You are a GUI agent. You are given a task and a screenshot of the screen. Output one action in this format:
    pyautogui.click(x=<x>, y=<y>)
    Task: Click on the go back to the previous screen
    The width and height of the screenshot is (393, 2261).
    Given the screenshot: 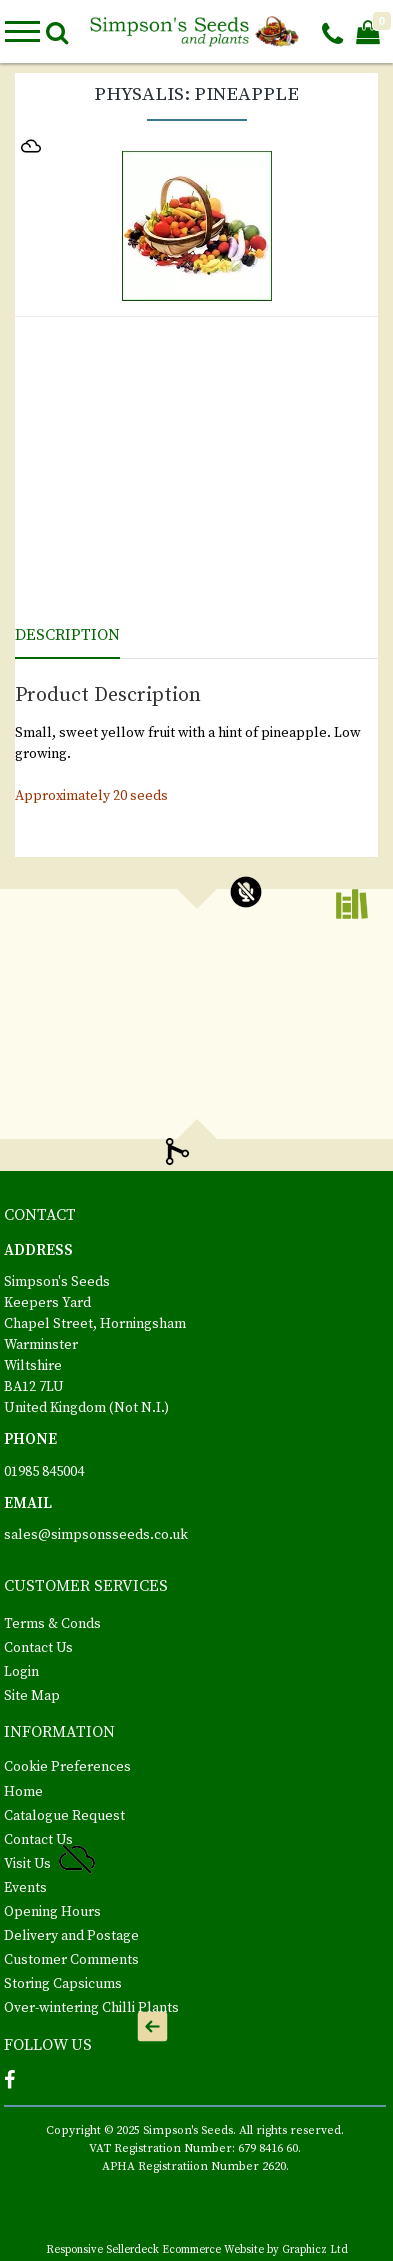 What is the action you would take?
    pyautogui.click(x=152, y=2026)
    